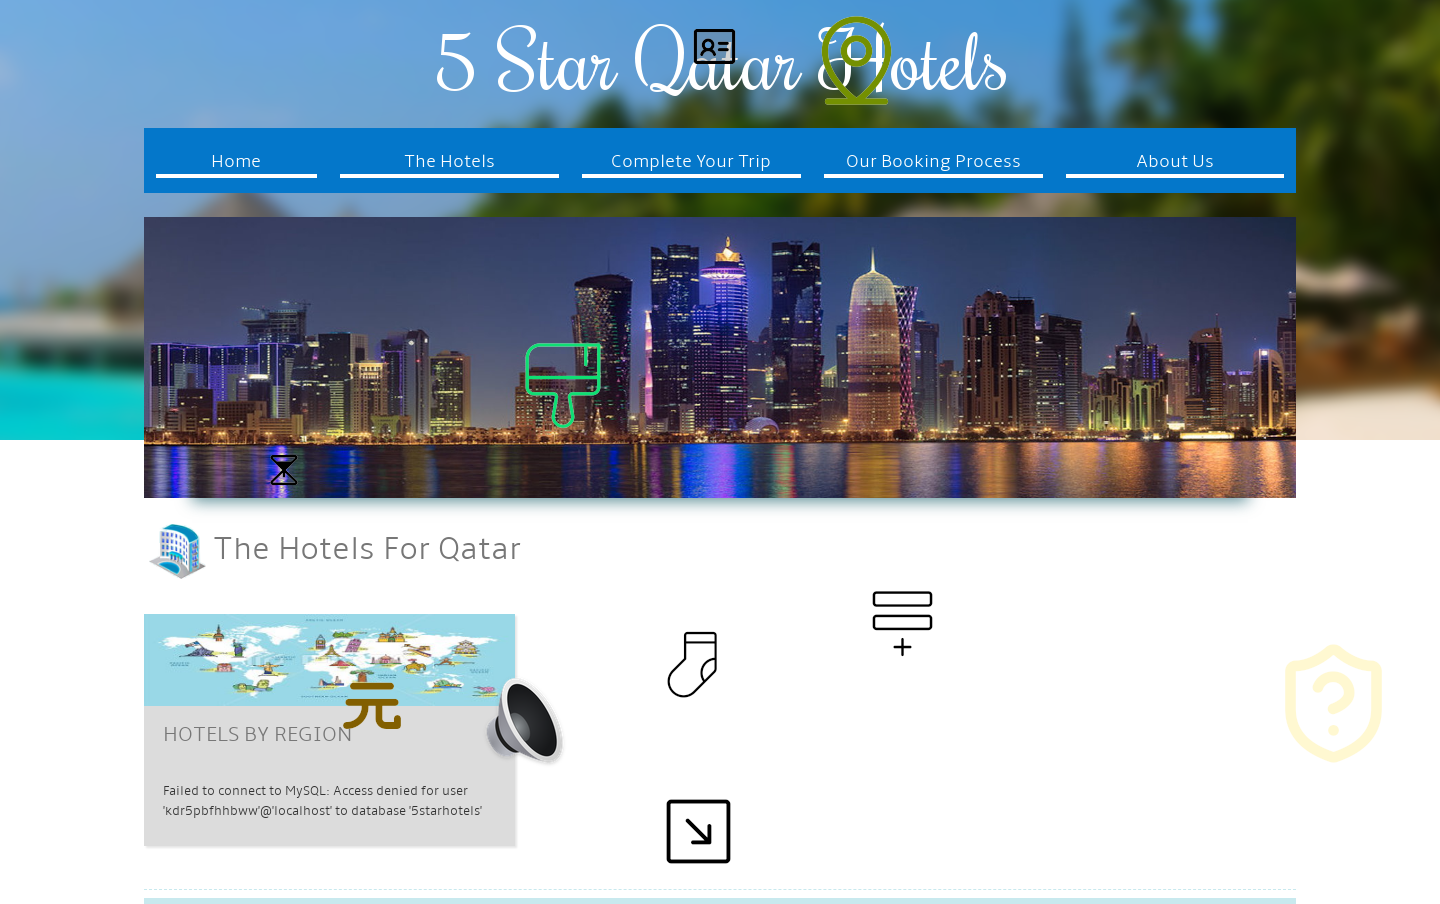  Describe the element at coordinates (1333, 703) in the screenshot. I see `access security help or FAQ` at that location.